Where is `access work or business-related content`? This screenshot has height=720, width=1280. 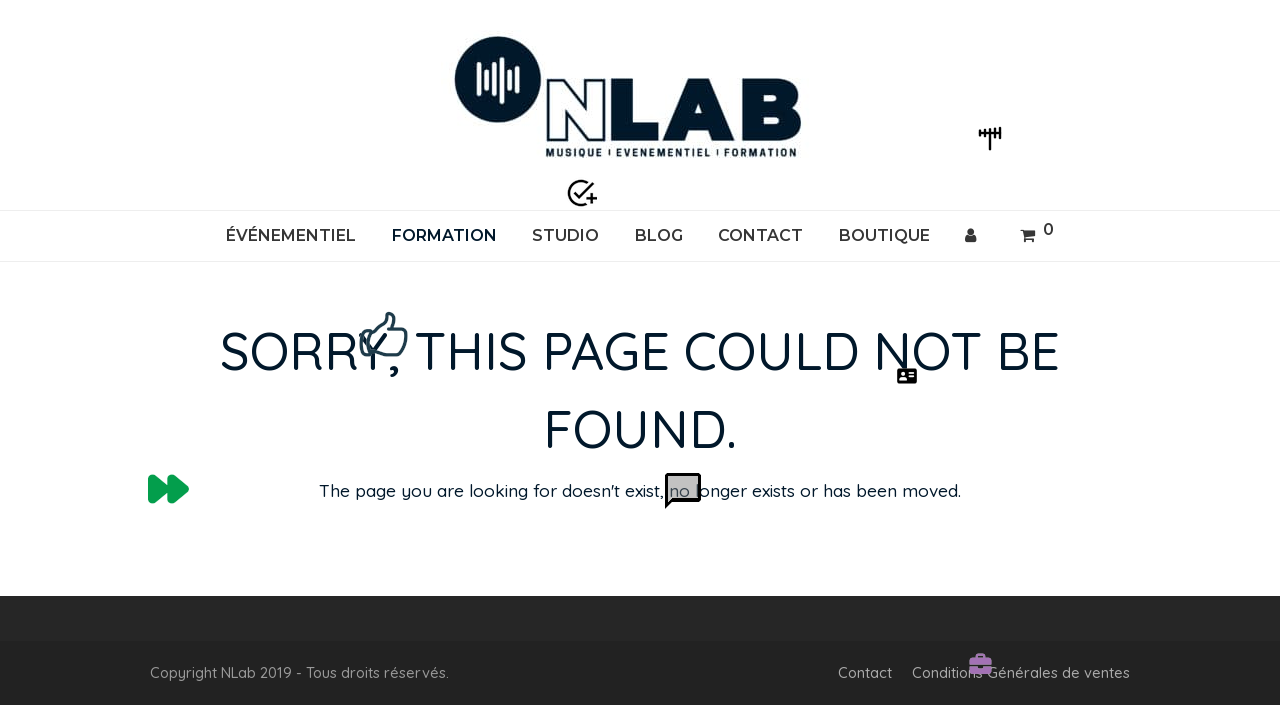
access work or business-related content is located at coordinates (980, 664).